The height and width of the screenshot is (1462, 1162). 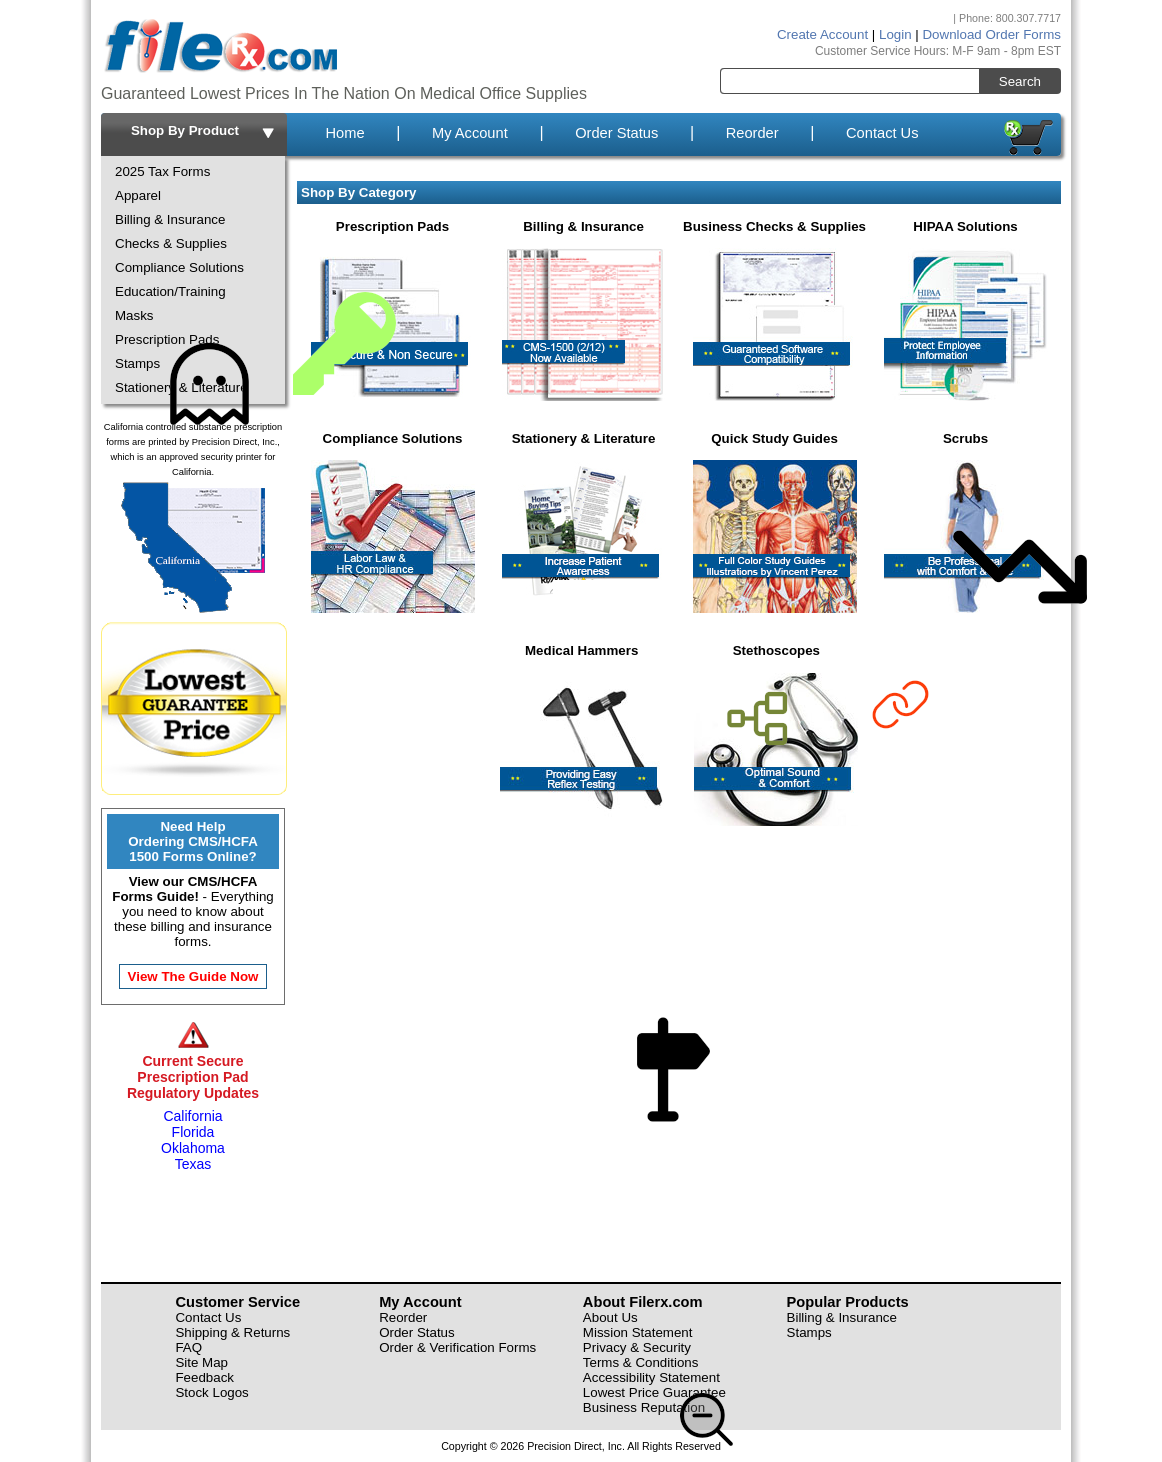 I want to click on navigate to the next step or section, so click(x=673, y=1069).